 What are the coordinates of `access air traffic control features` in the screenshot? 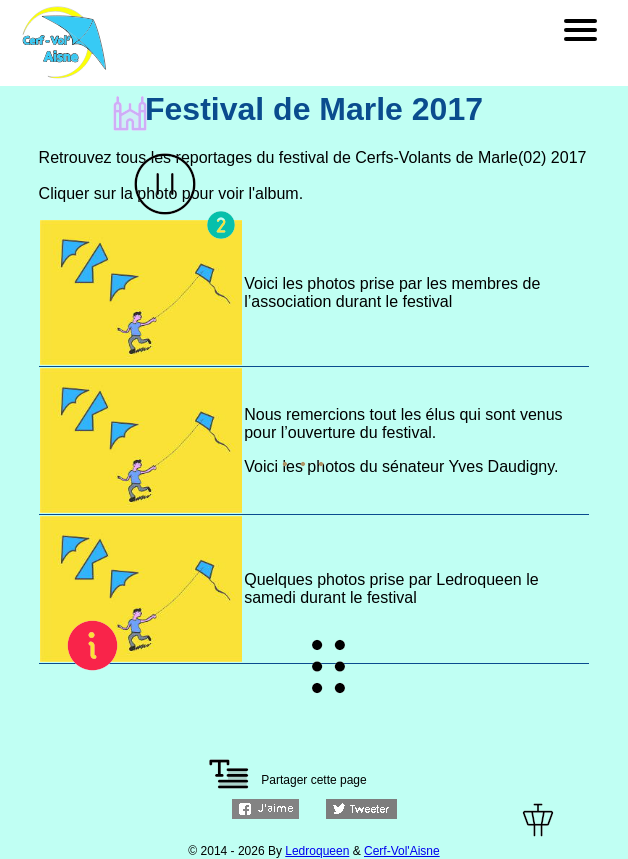 It's located at (538, 820).